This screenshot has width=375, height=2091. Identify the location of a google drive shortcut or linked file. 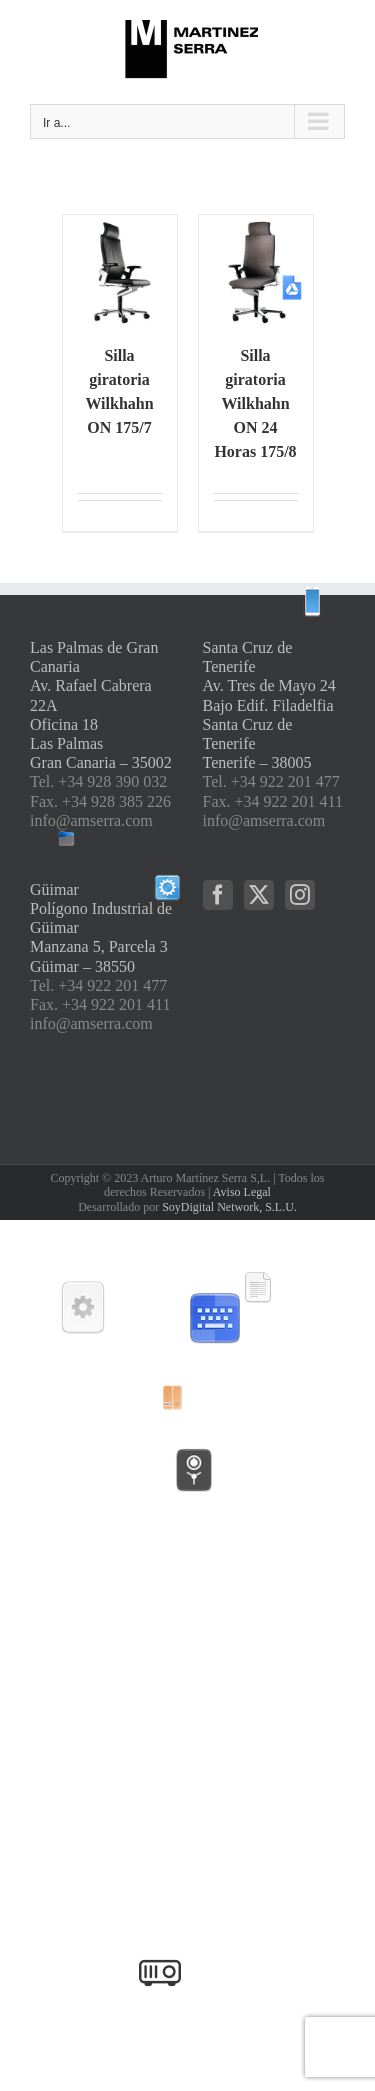
(292, 288).